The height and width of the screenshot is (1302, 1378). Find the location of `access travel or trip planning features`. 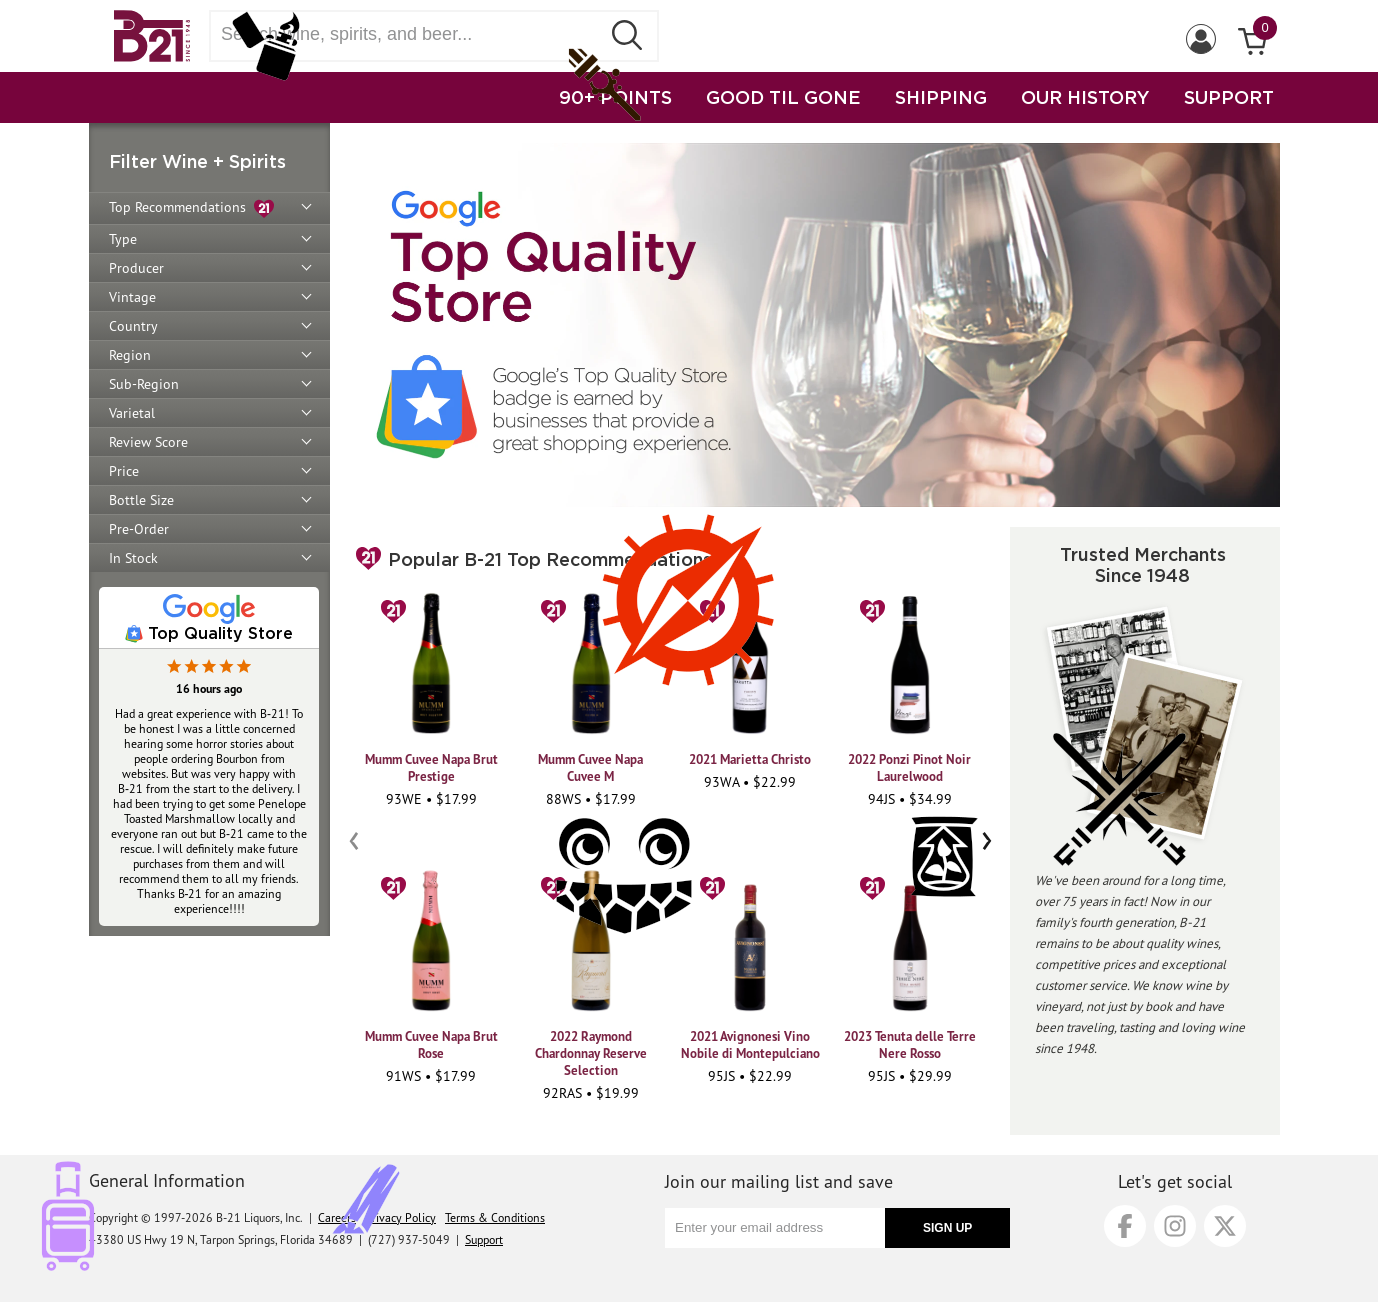

access travel or trip planning features is located at coordinates (68, 1216).